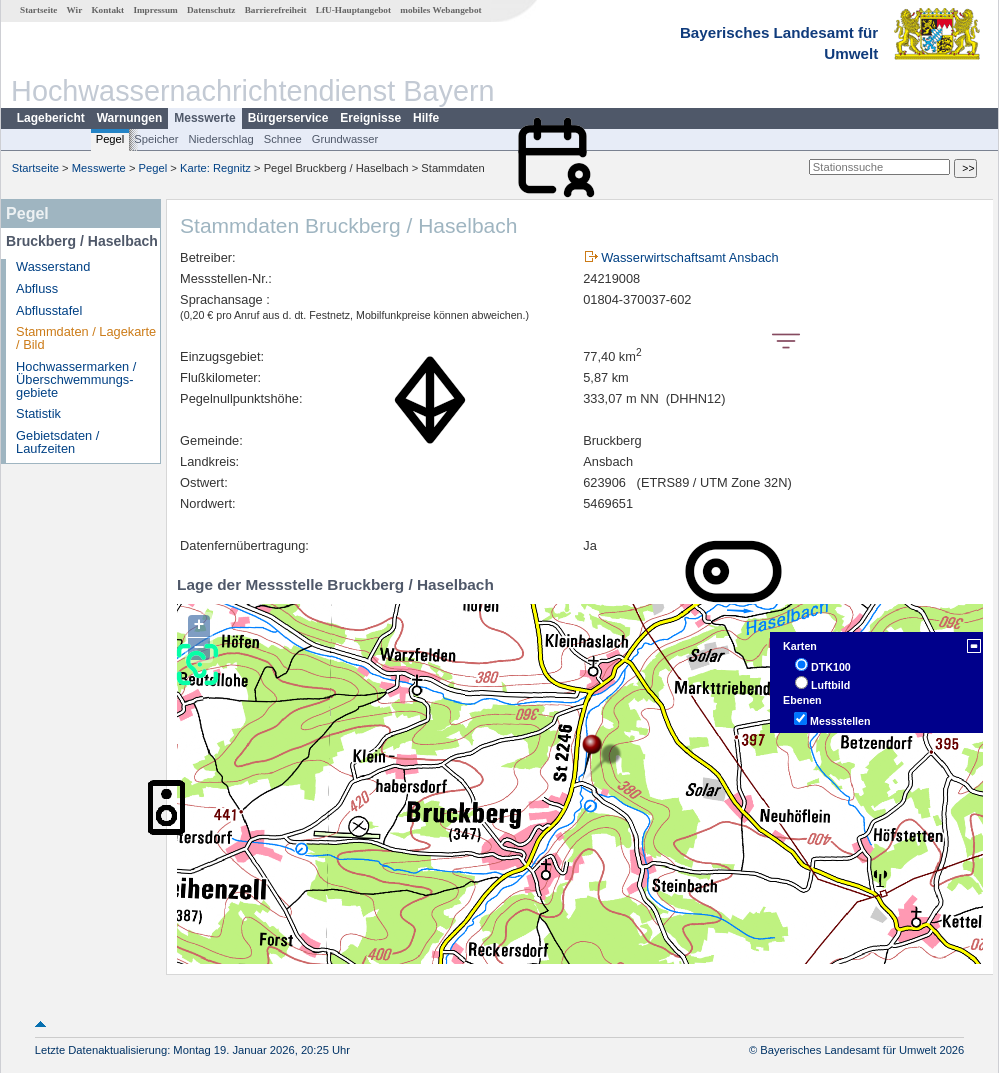  What do you see at coordinates (430, 400) in the screenshot?
I see `ethereum cryptocurrency symbol` at bounding box center [430, 400].